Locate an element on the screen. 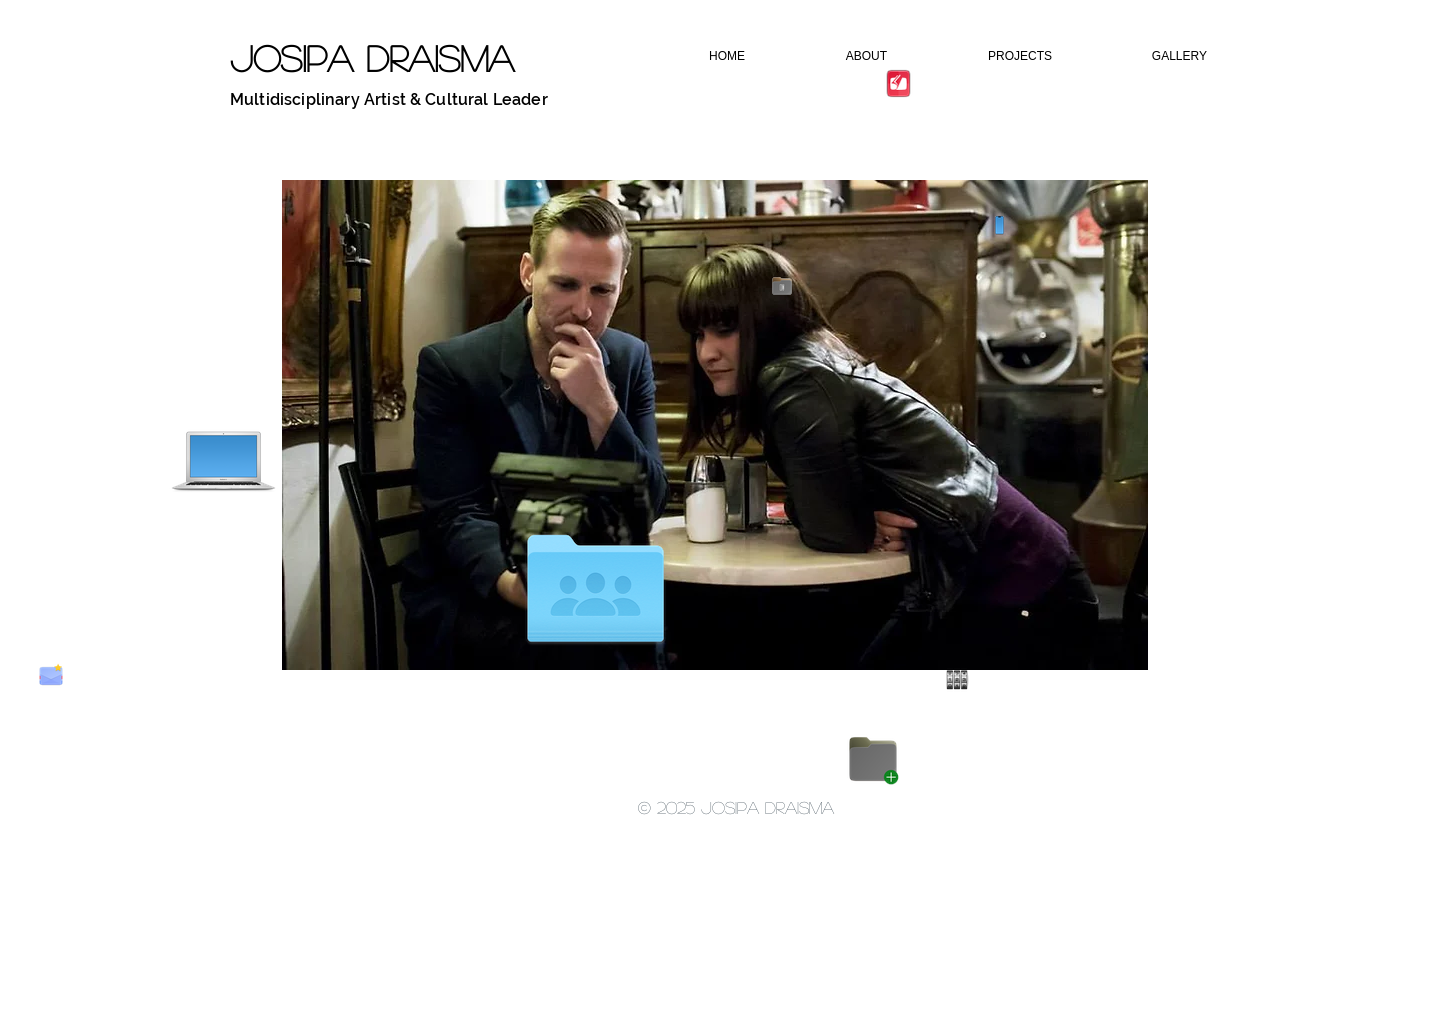 The width and height of the screenshot is (1440, 1021). access privacy and security settings is located at coordinates (957, 680).